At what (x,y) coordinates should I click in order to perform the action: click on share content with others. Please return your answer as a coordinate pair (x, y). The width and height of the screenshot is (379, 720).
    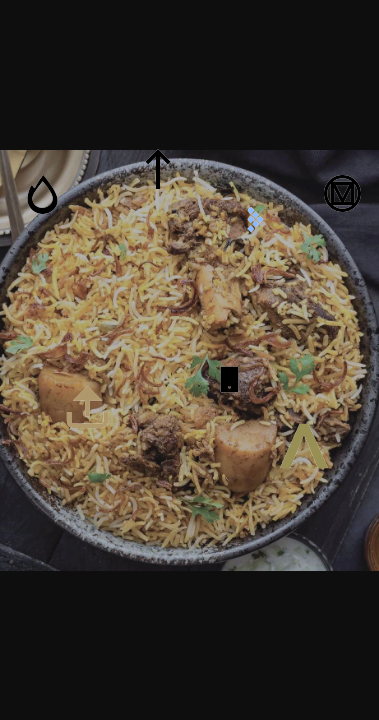
    Looking at the image, I should click on (87, 407).